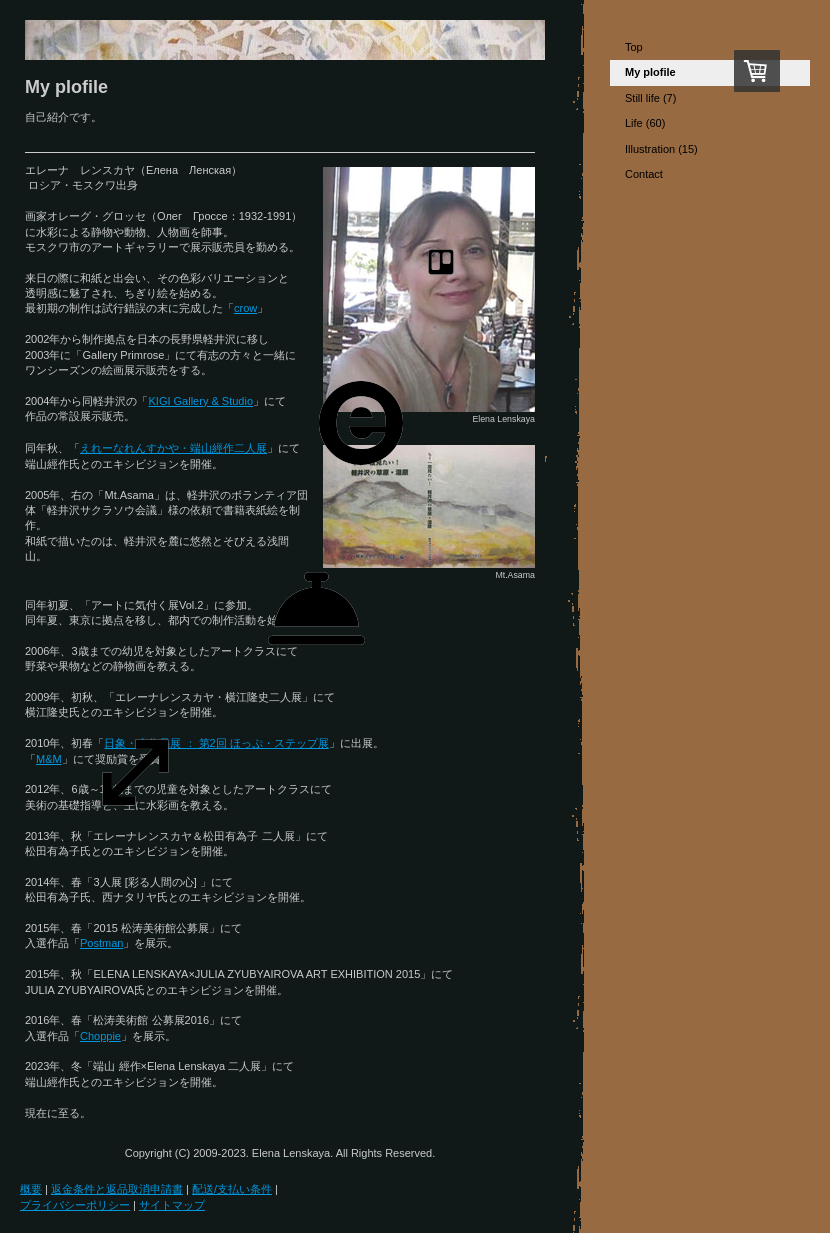 The width and height of the screenshot is (830, 1258). What do you see at coordinates (361, 423) in the screenshot?
I see `Embarcadero Technologies company logo` at bounding box center [361, 423].